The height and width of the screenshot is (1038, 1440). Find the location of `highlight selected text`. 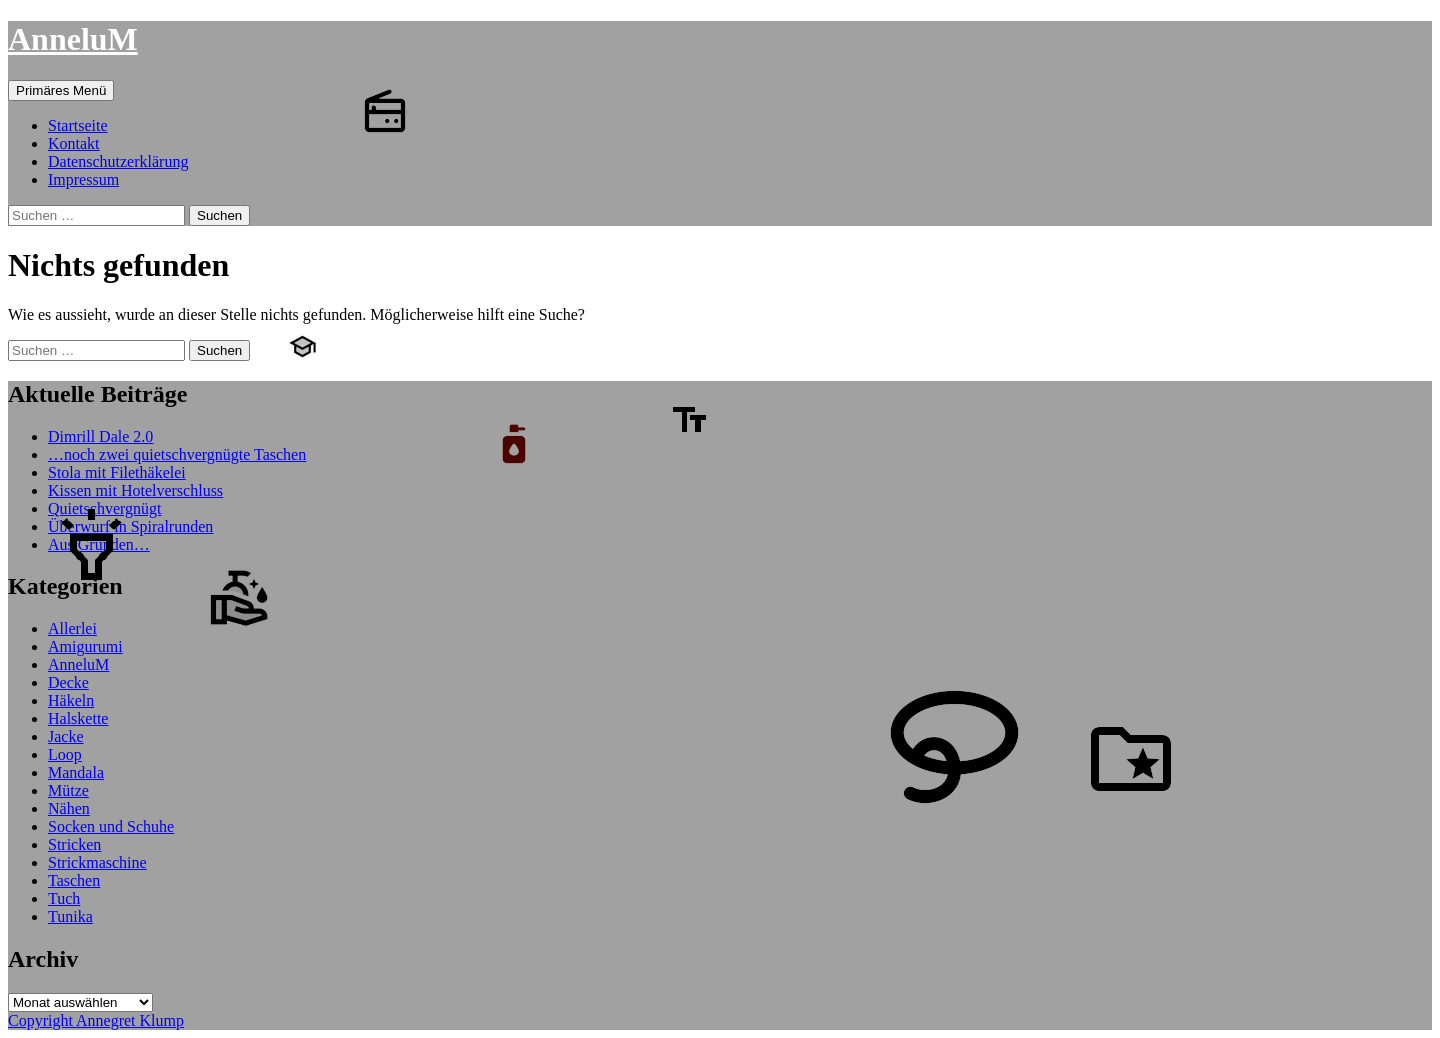

highlight selected text is located at coordinates (91, 544).